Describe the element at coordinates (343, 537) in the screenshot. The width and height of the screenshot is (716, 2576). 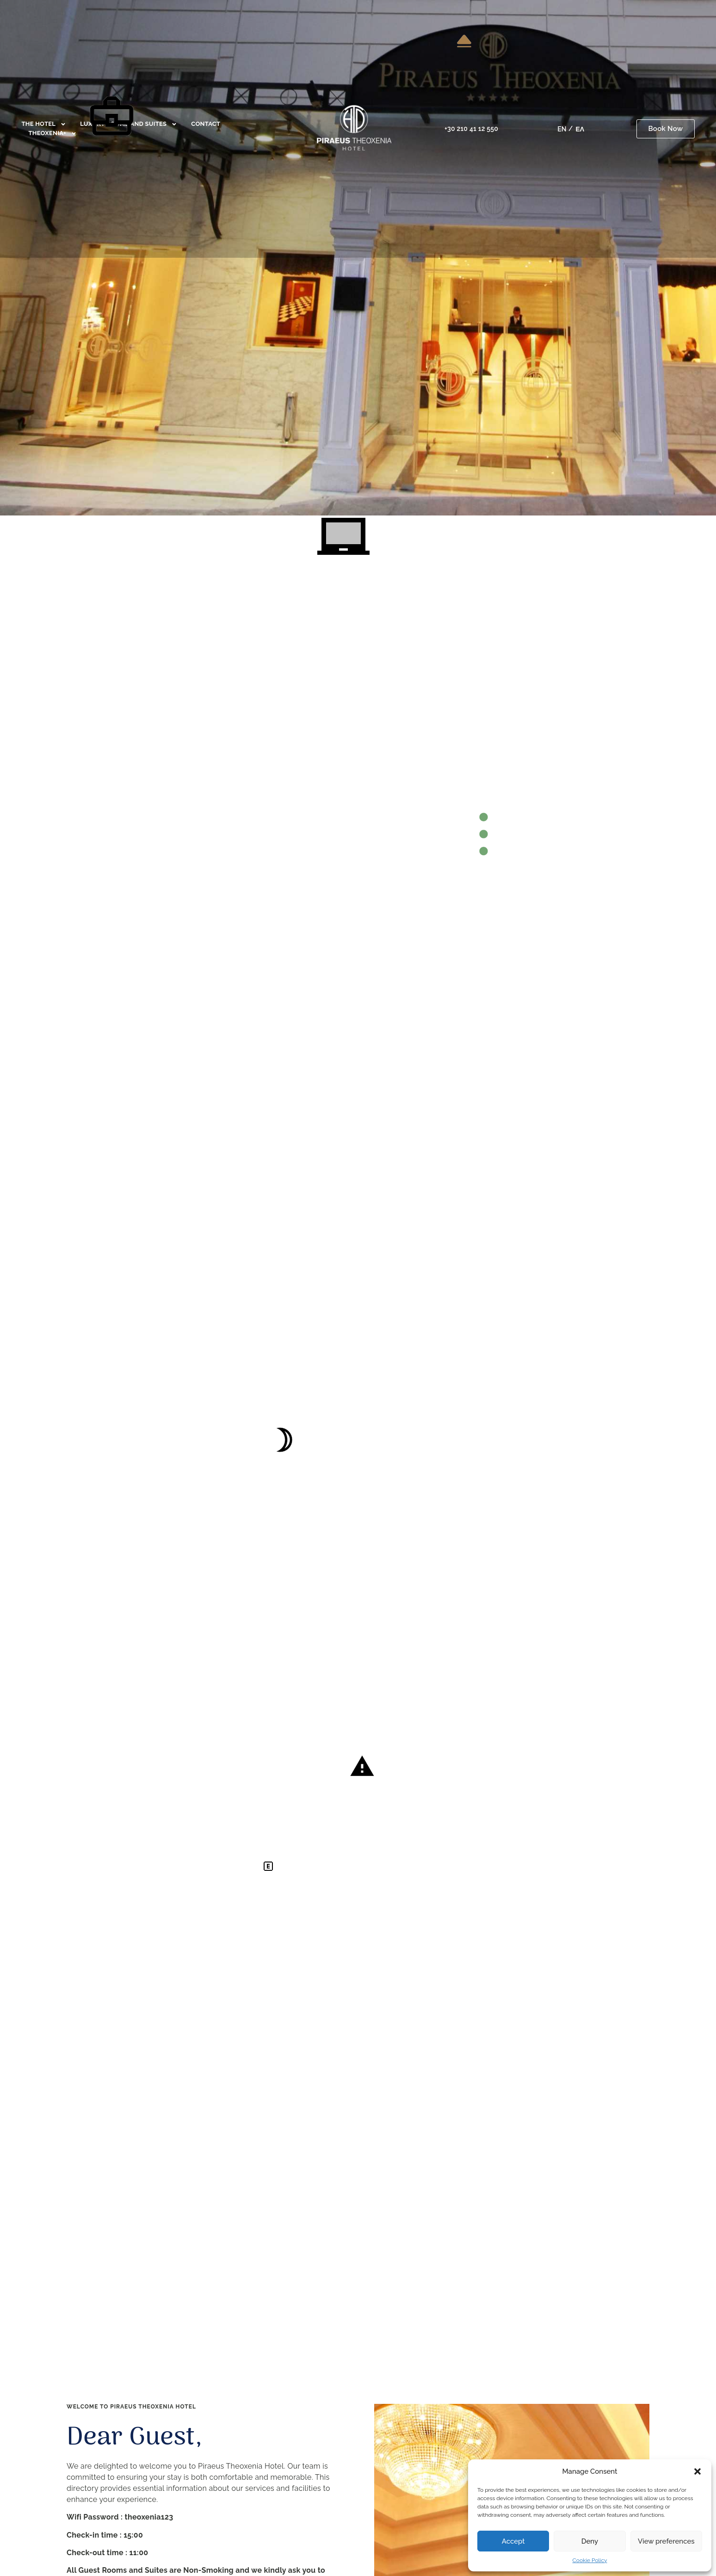
I see `access chromebook or laptop settings` at that location.